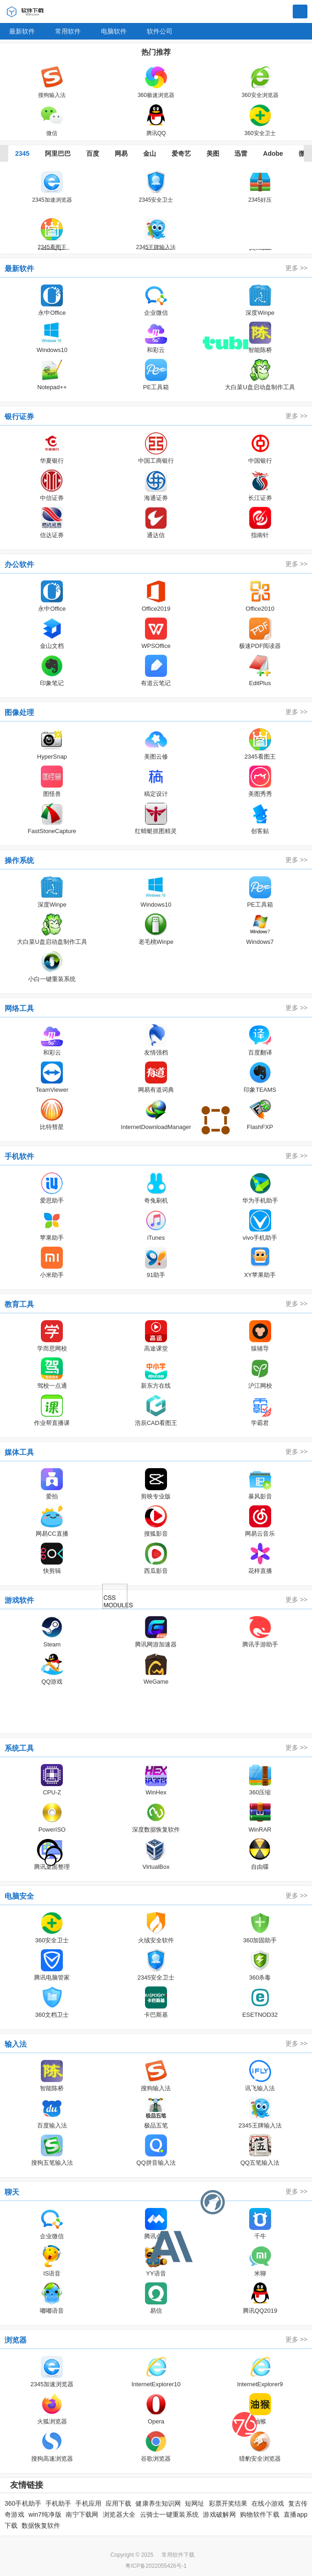  I want to click on OCLC company logo, so click(50, 1852).